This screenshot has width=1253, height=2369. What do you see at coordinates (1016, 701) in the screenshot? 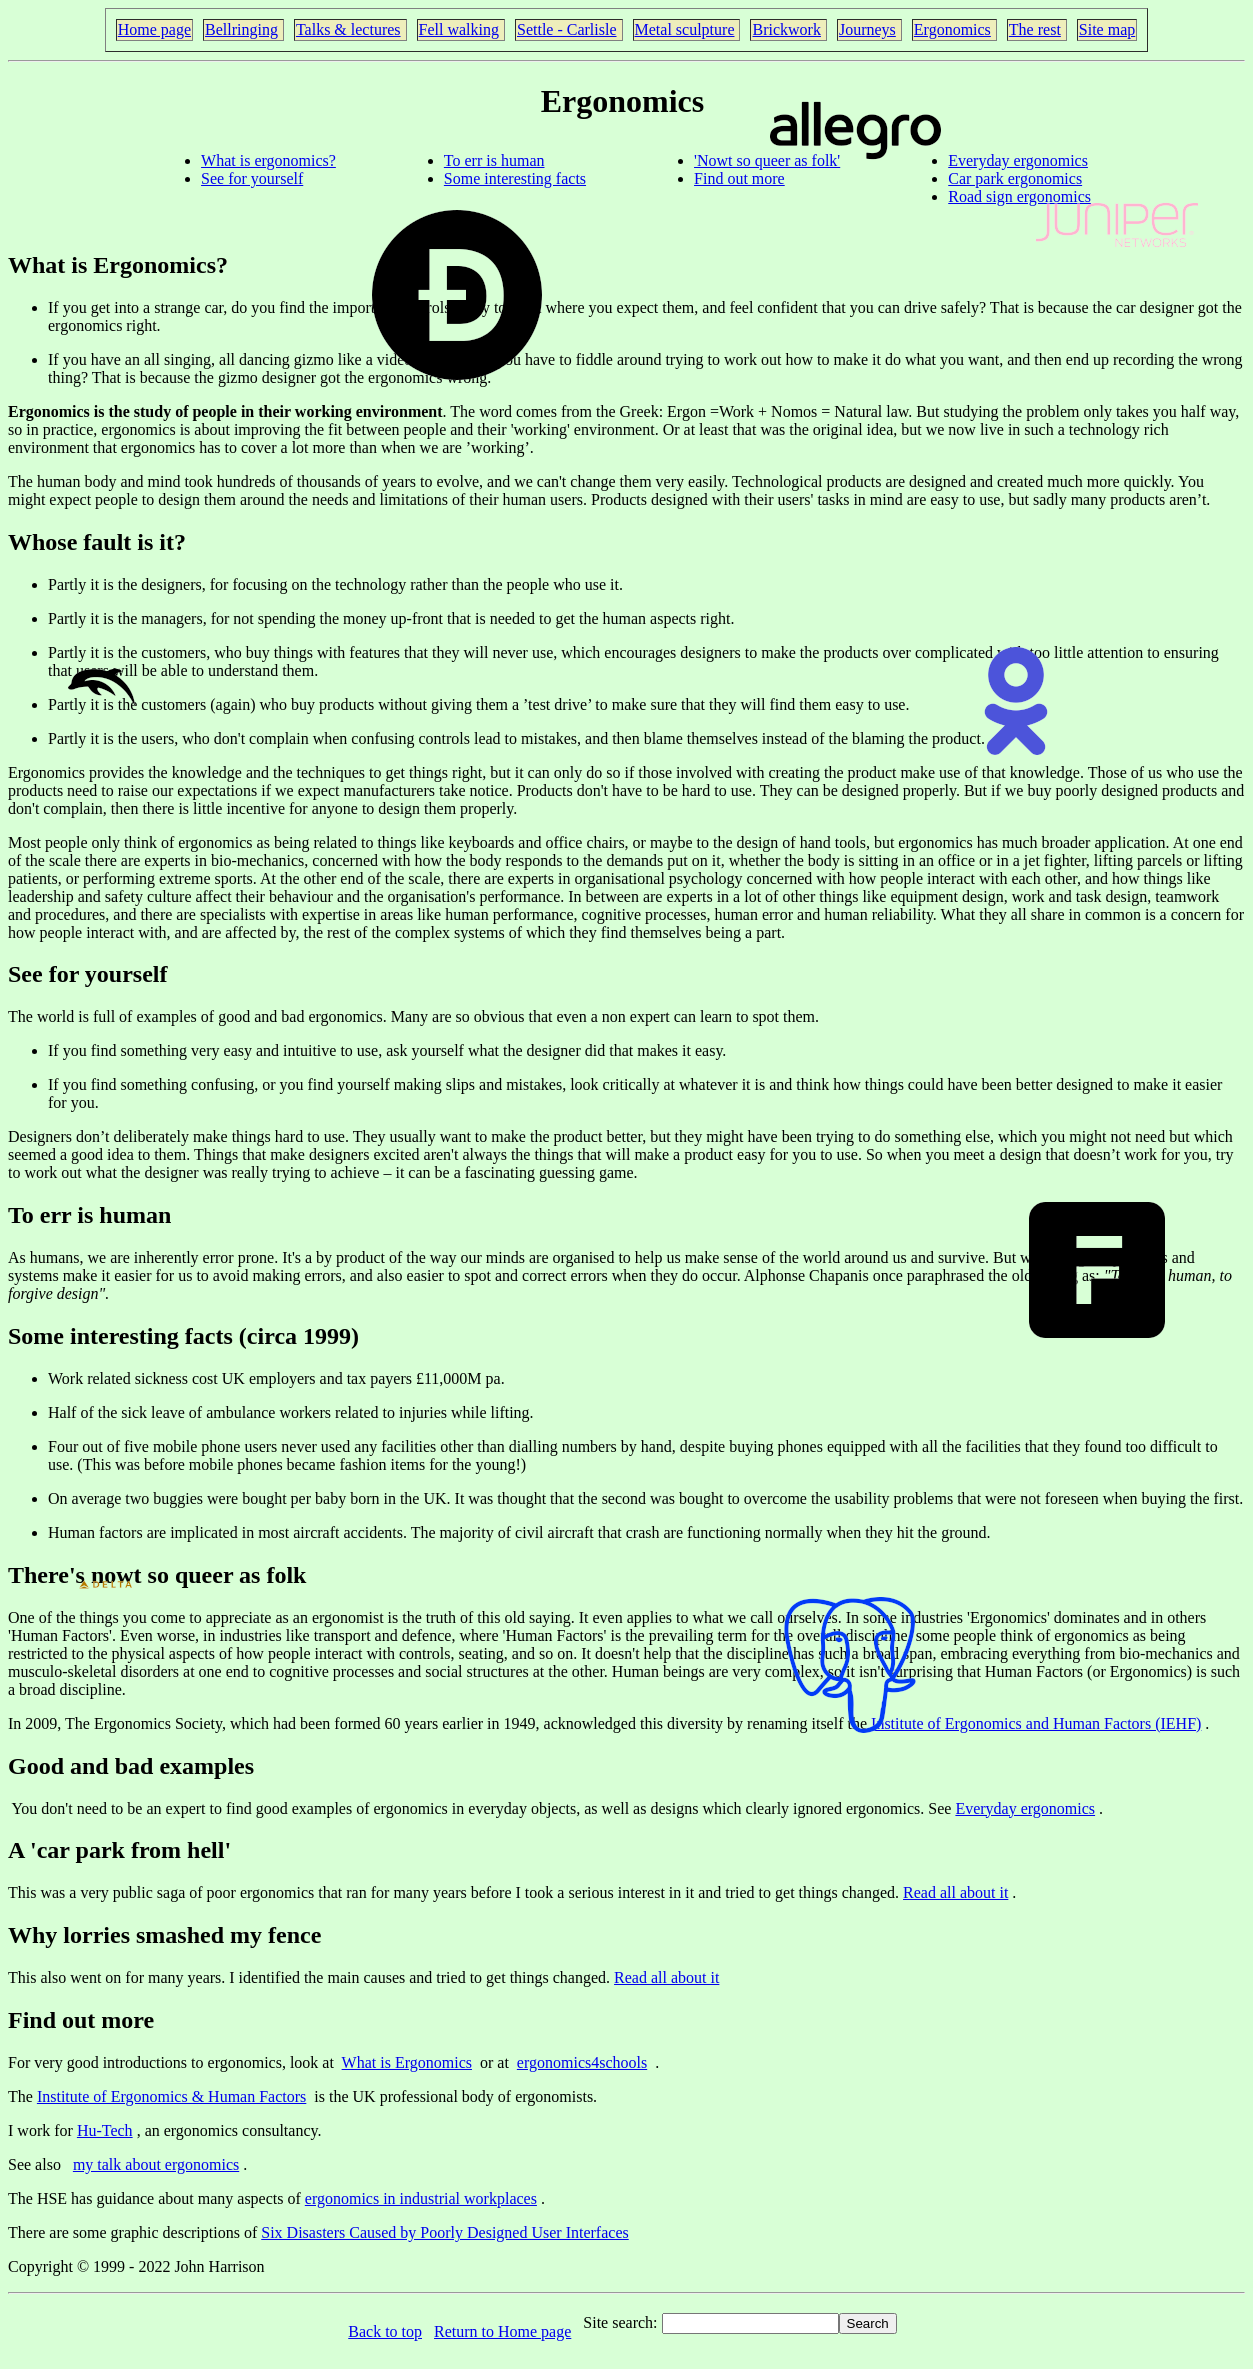
I see `open odnoklassniki social network` at bounding box center [1016, 701].